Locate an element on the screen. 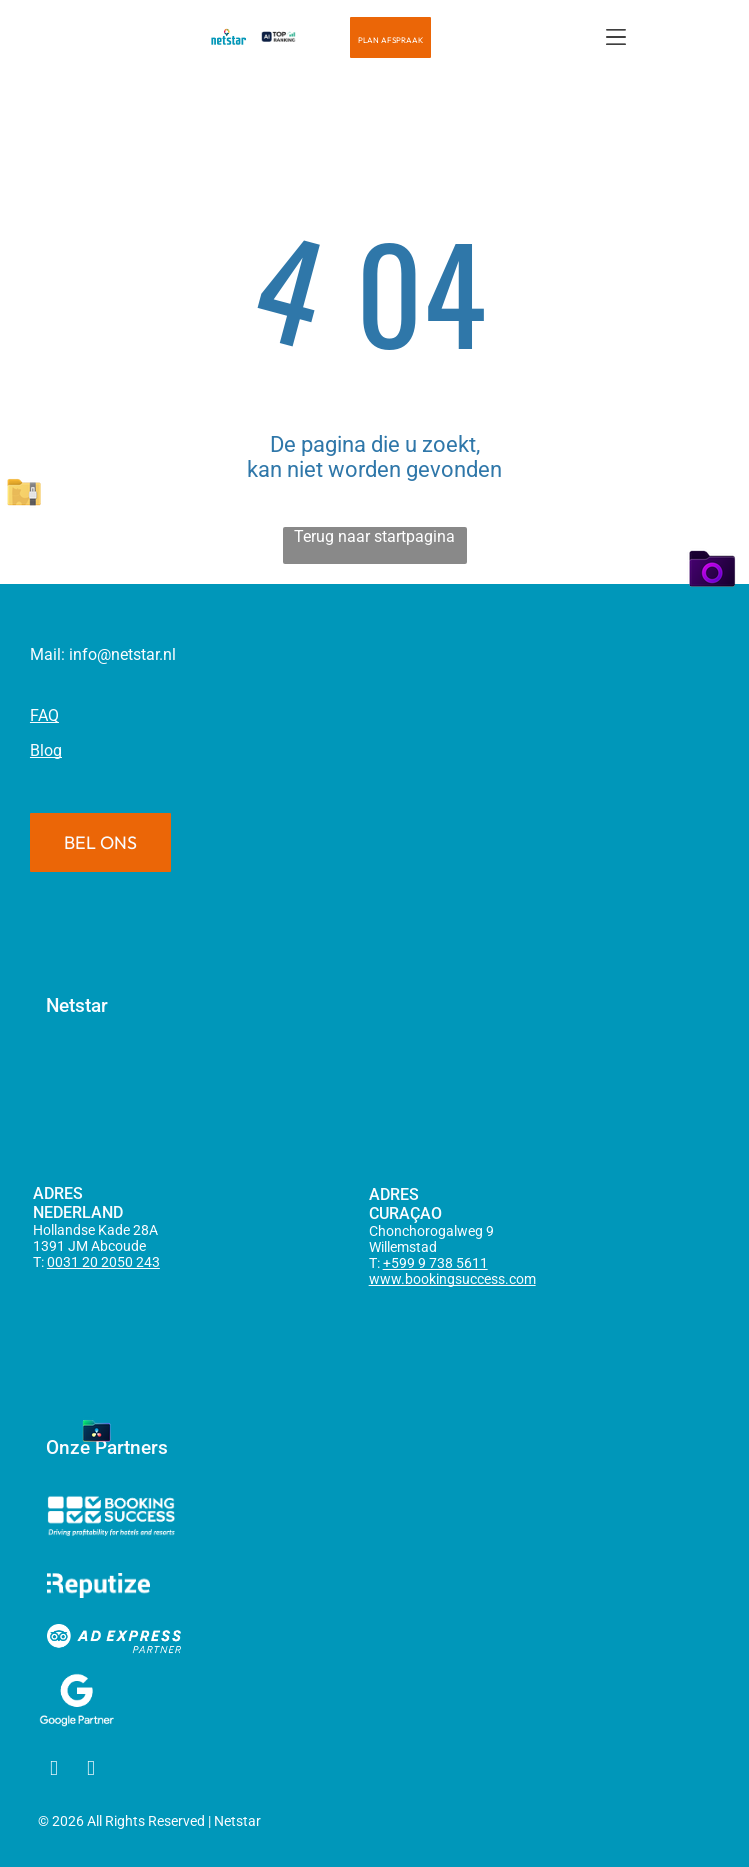 This screenshot has width=749, height=1867. open GOG Galaxy game library folder is located at coordinates (712, 570).